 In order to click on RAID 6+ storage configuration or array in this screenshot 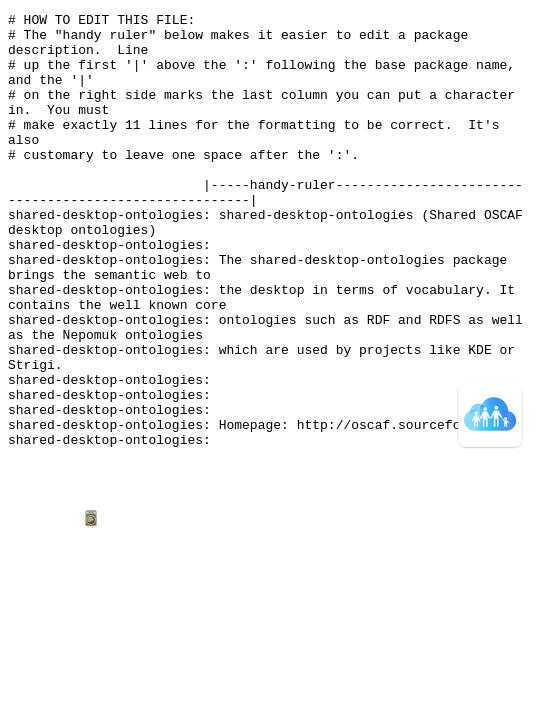, I will do `click(91, 518)`.